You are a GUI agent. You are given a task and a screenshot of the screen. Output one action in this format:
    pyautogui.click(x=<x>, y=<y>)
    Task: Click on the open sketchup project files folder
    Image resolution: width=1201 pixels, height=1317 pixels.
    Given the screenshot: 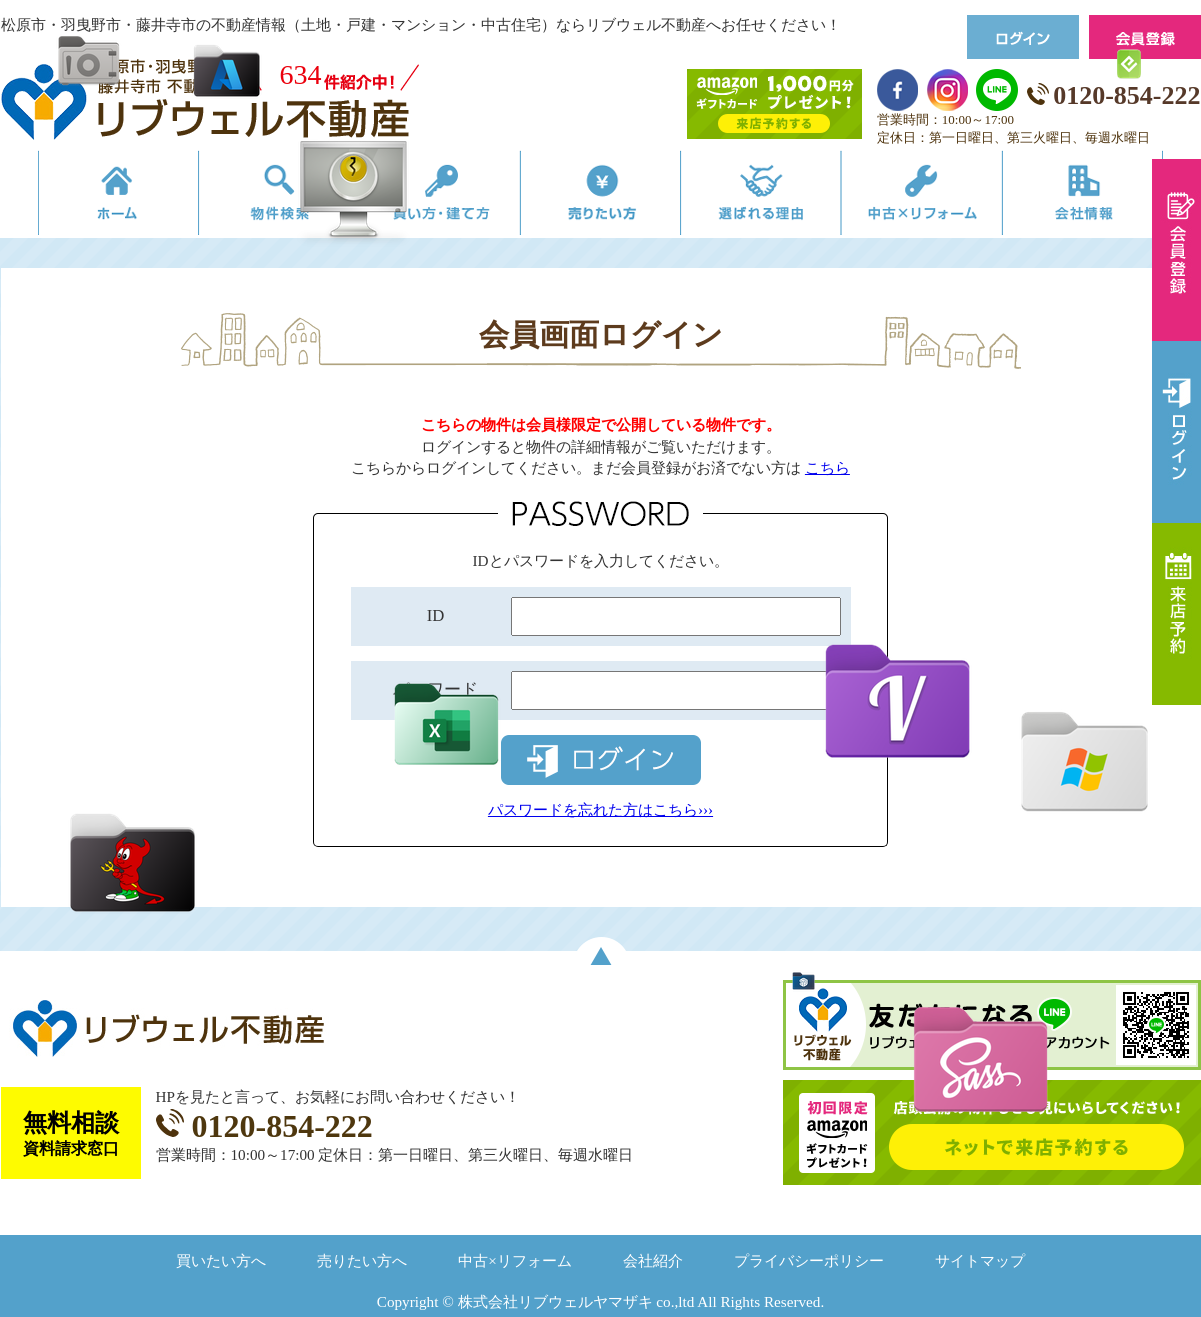 What is the action you would take?
    pyautogui.click(x=803, y=981)
    